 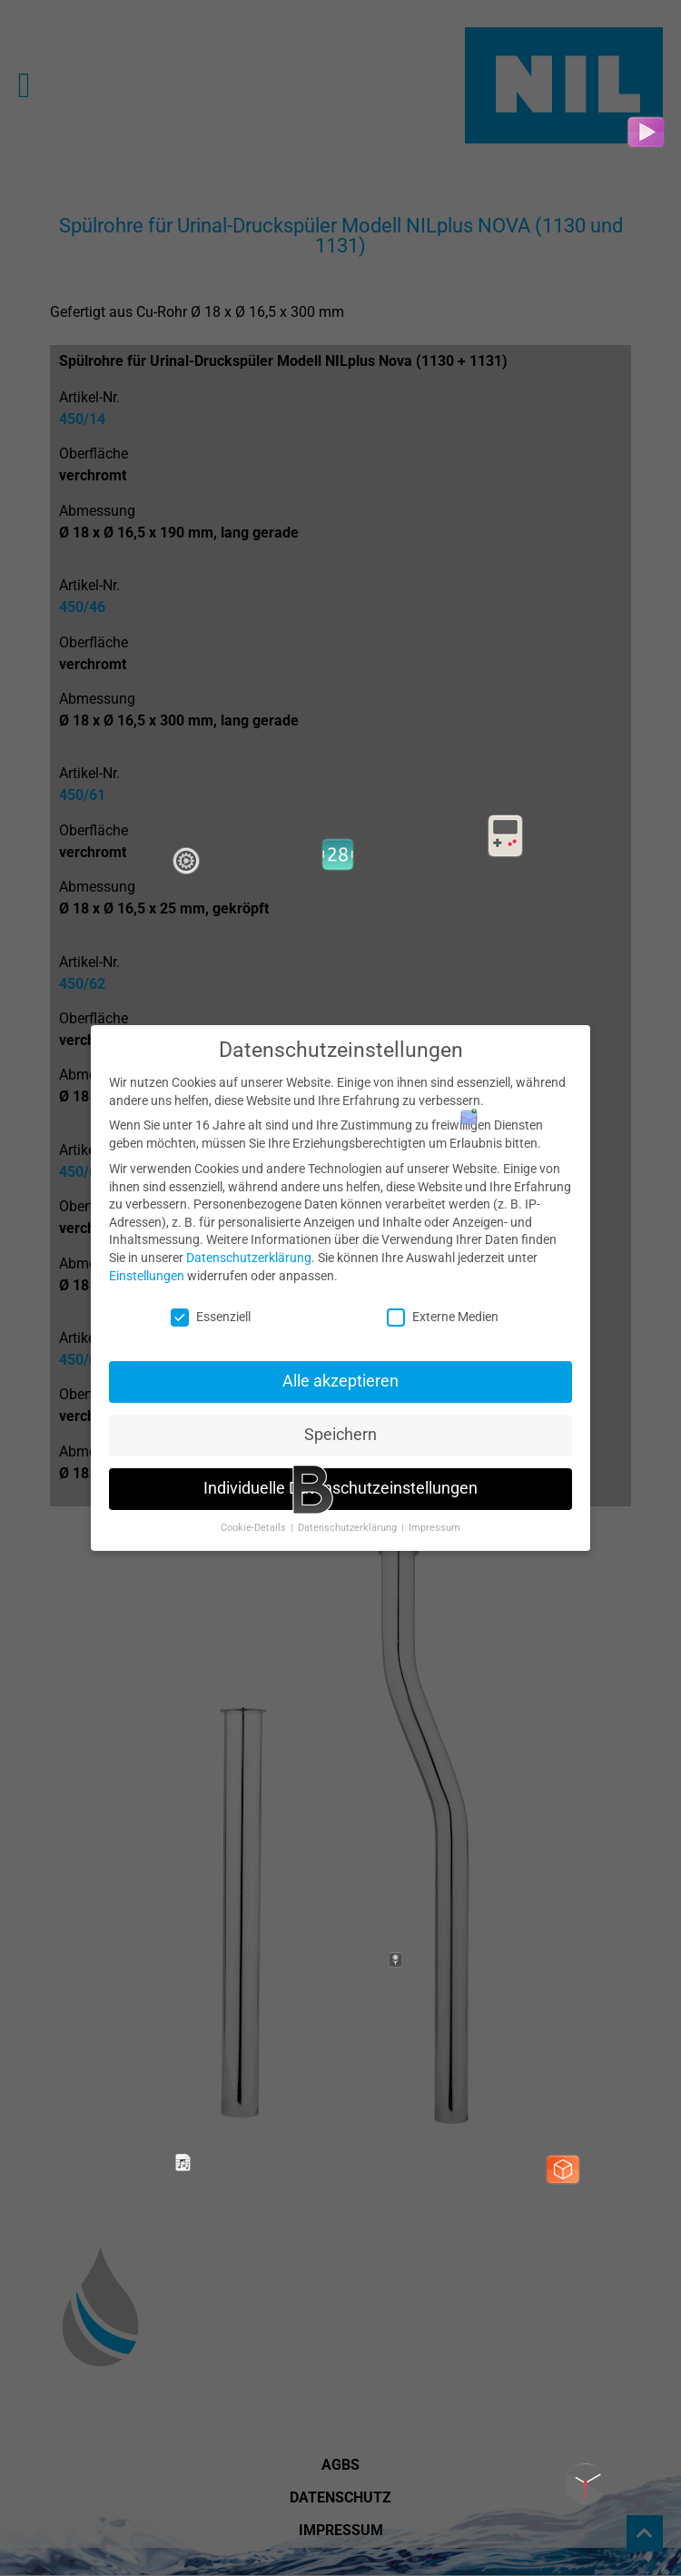 I want to click on message sent successfully, so click(x=469, y=1117).